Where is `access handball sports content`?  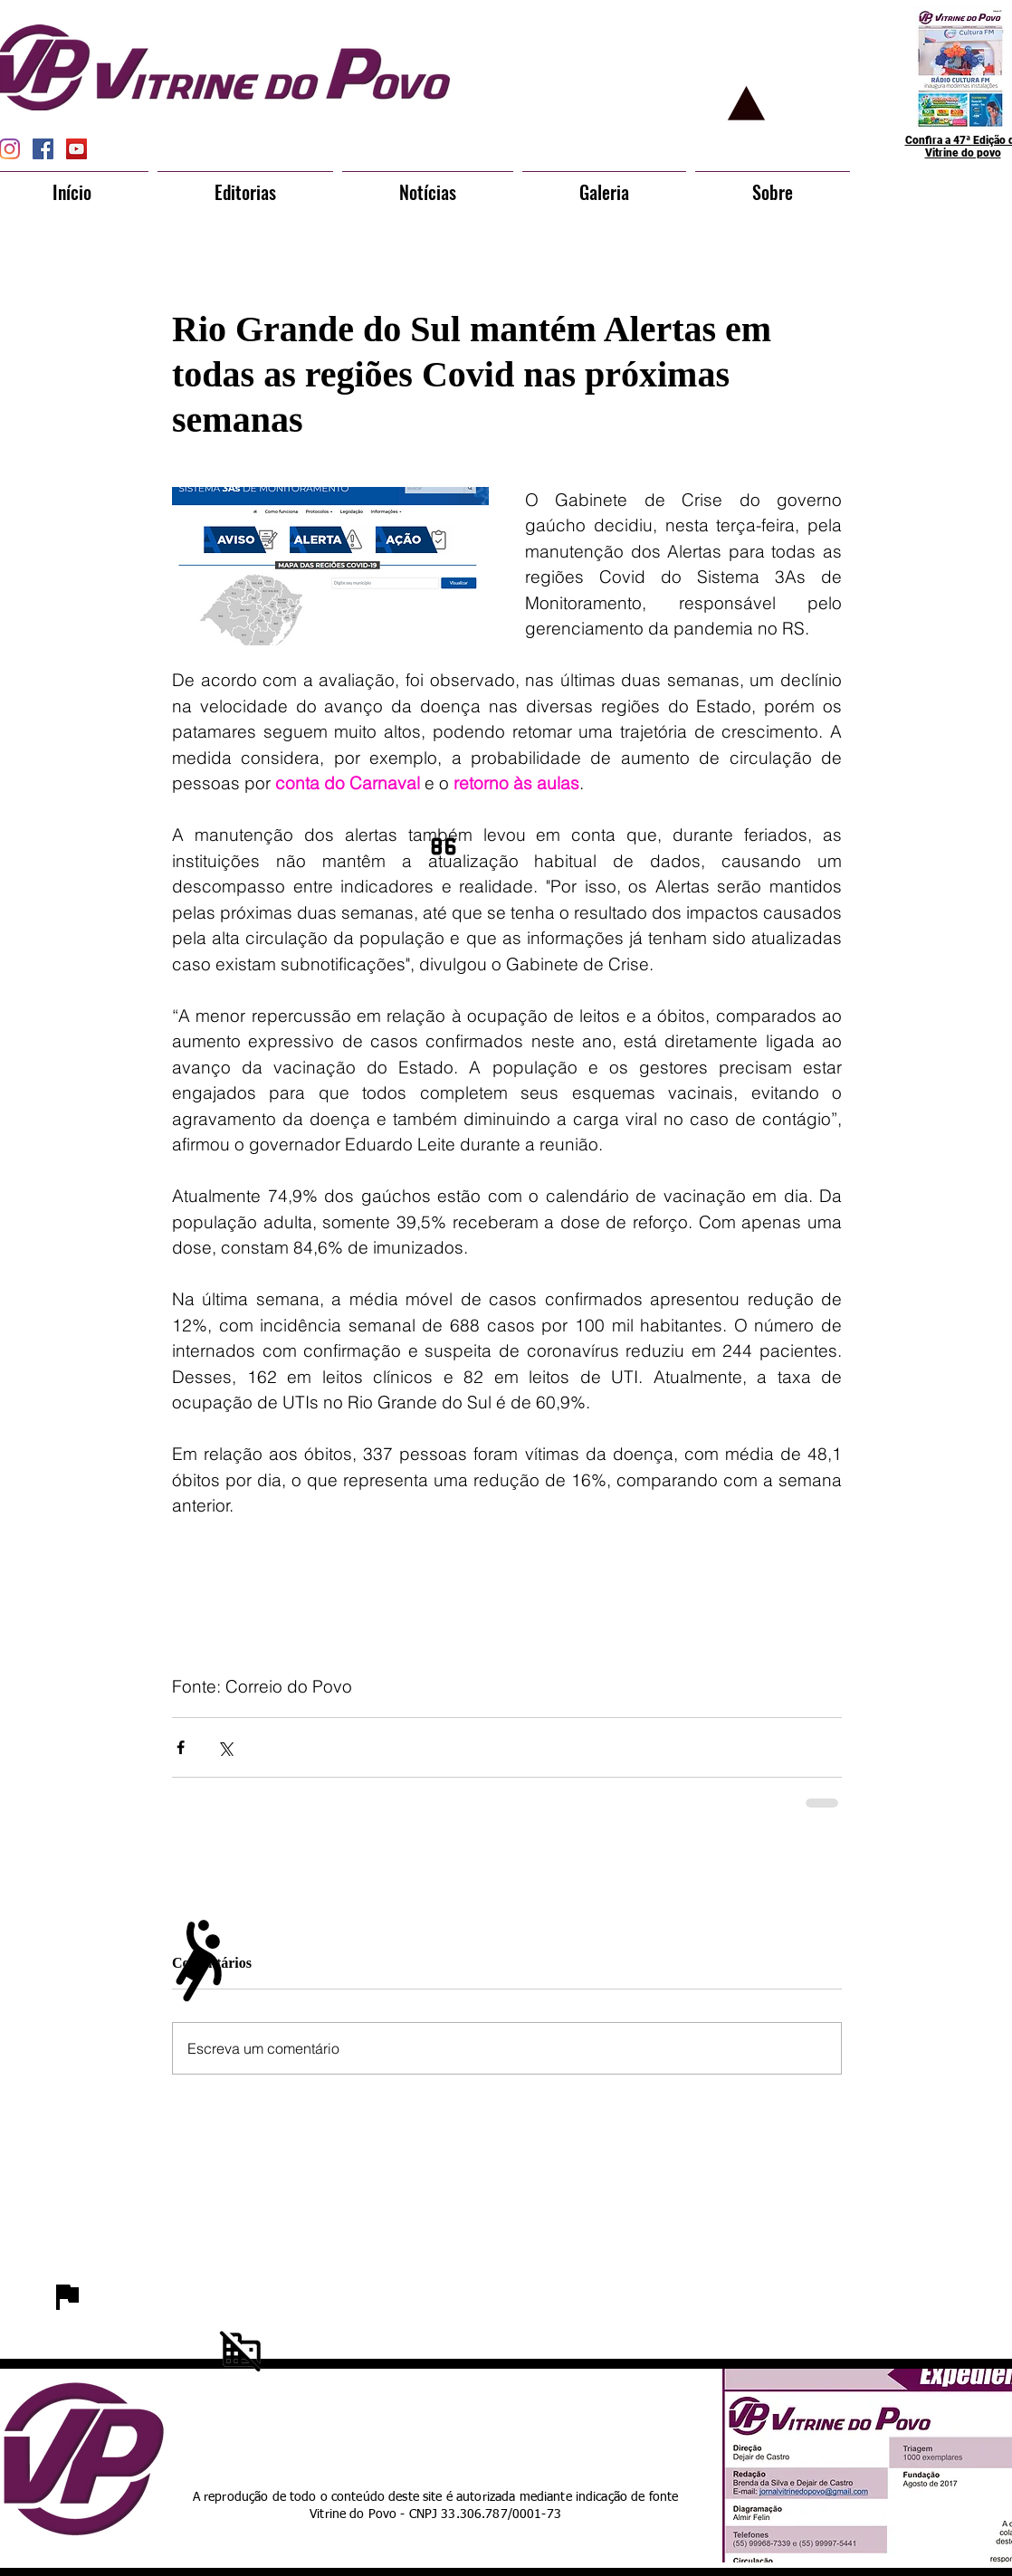
access handball sports content is located at coordinates (198, 1960).